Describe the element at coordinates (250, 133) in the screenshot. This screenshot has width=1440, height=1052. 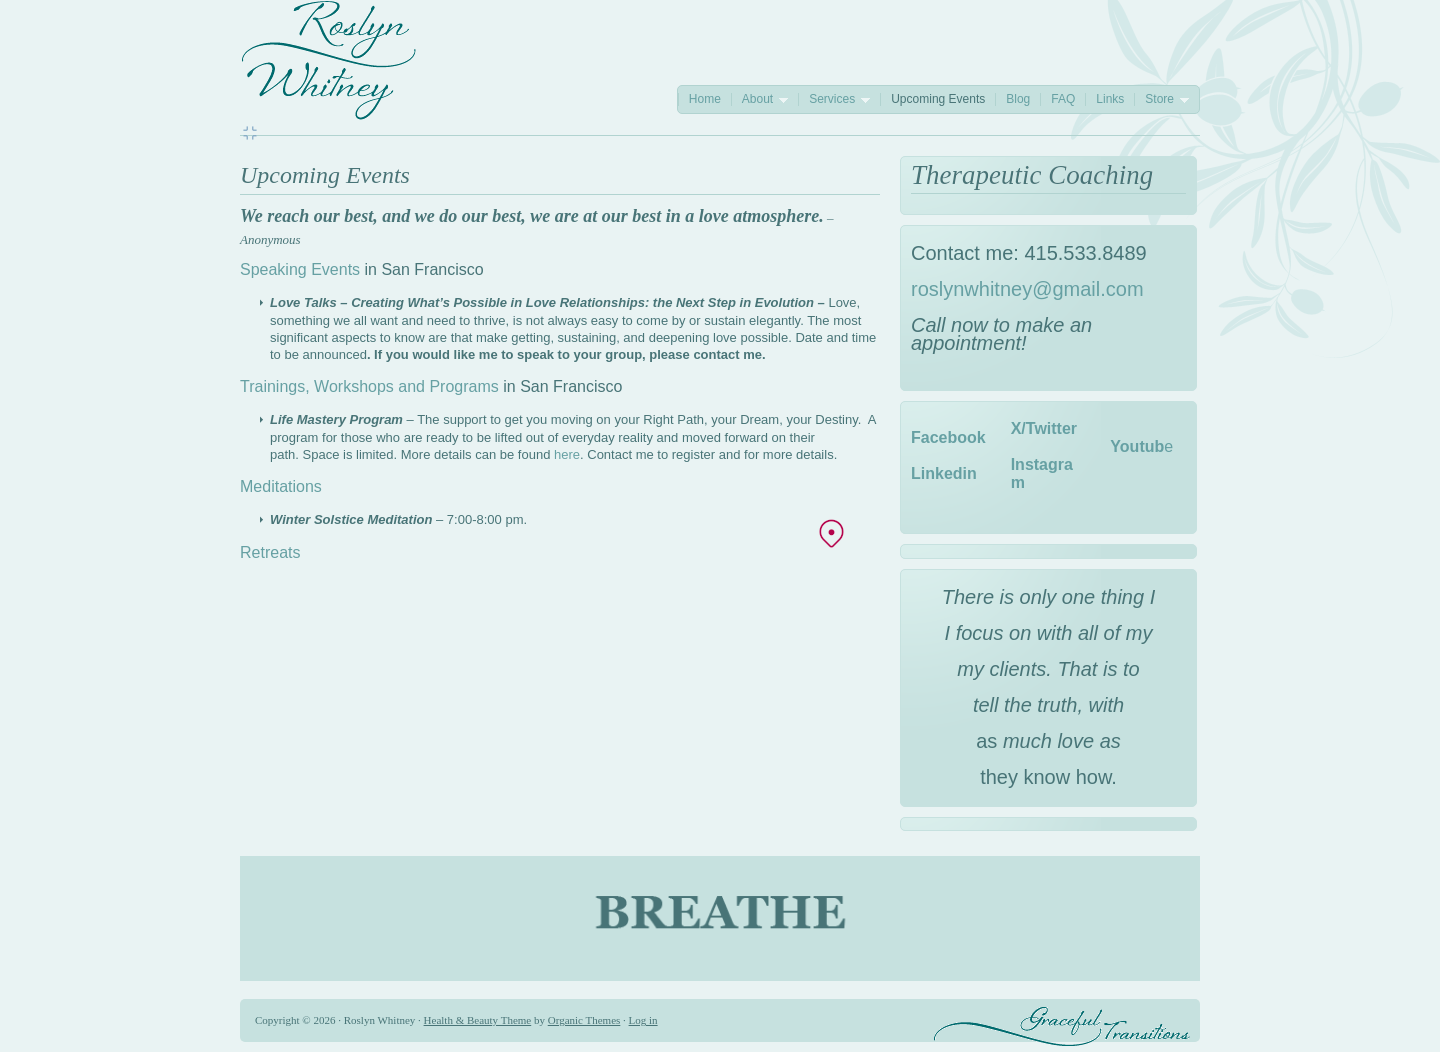
I see `exit fullscreen mode` at that location.